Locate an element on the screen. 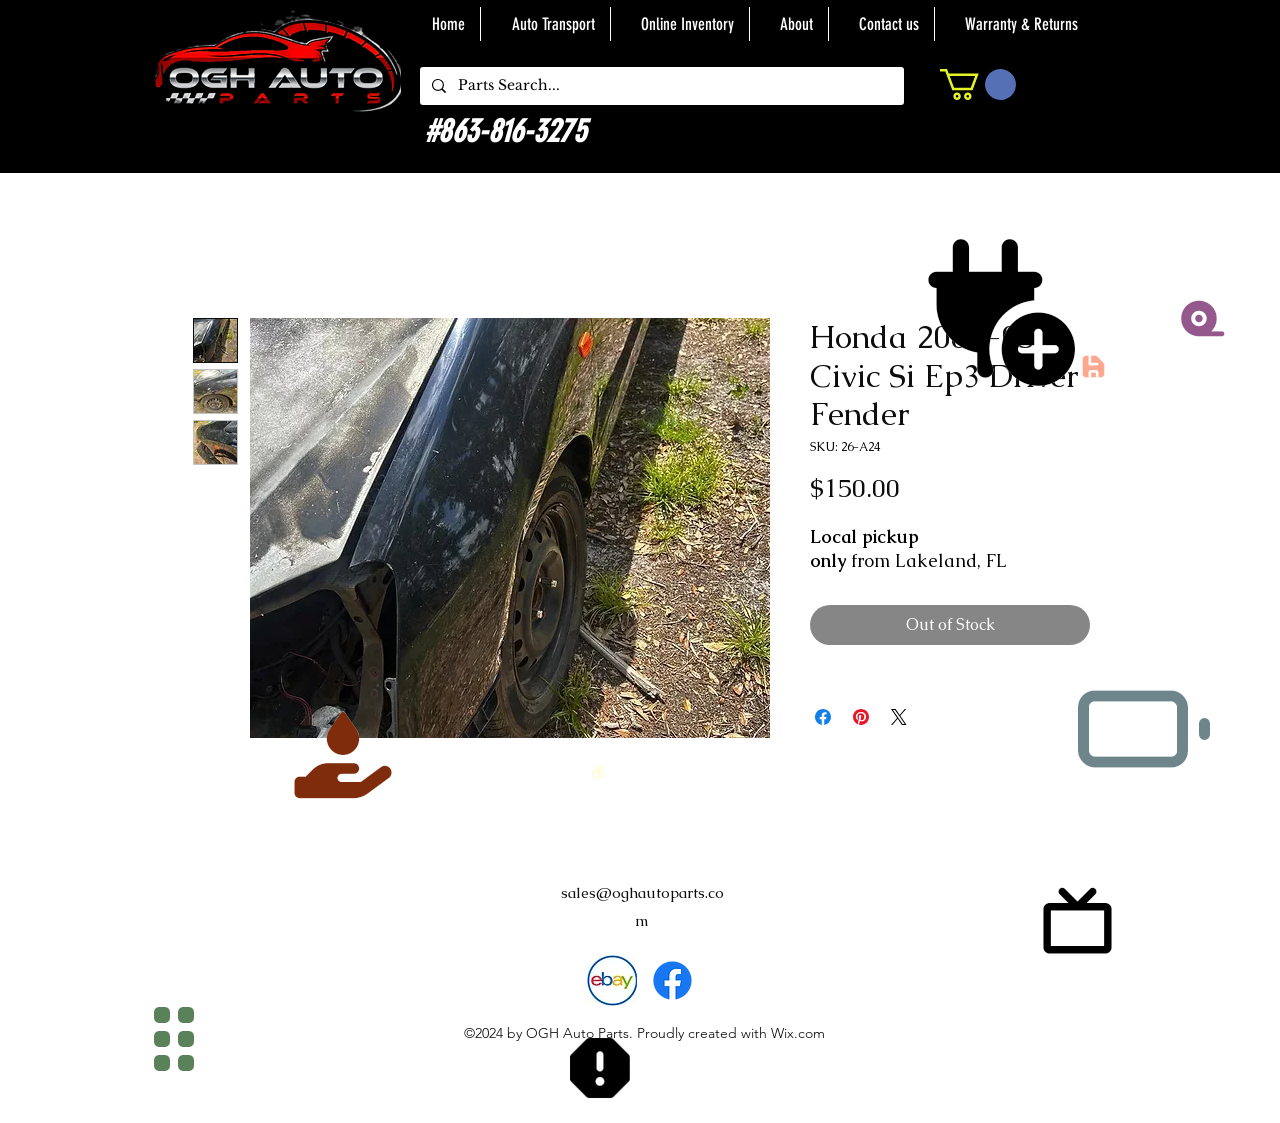 This screenshot has width=1280, height=1123. access tape or recording tools is located at coordinates (1201, 318).